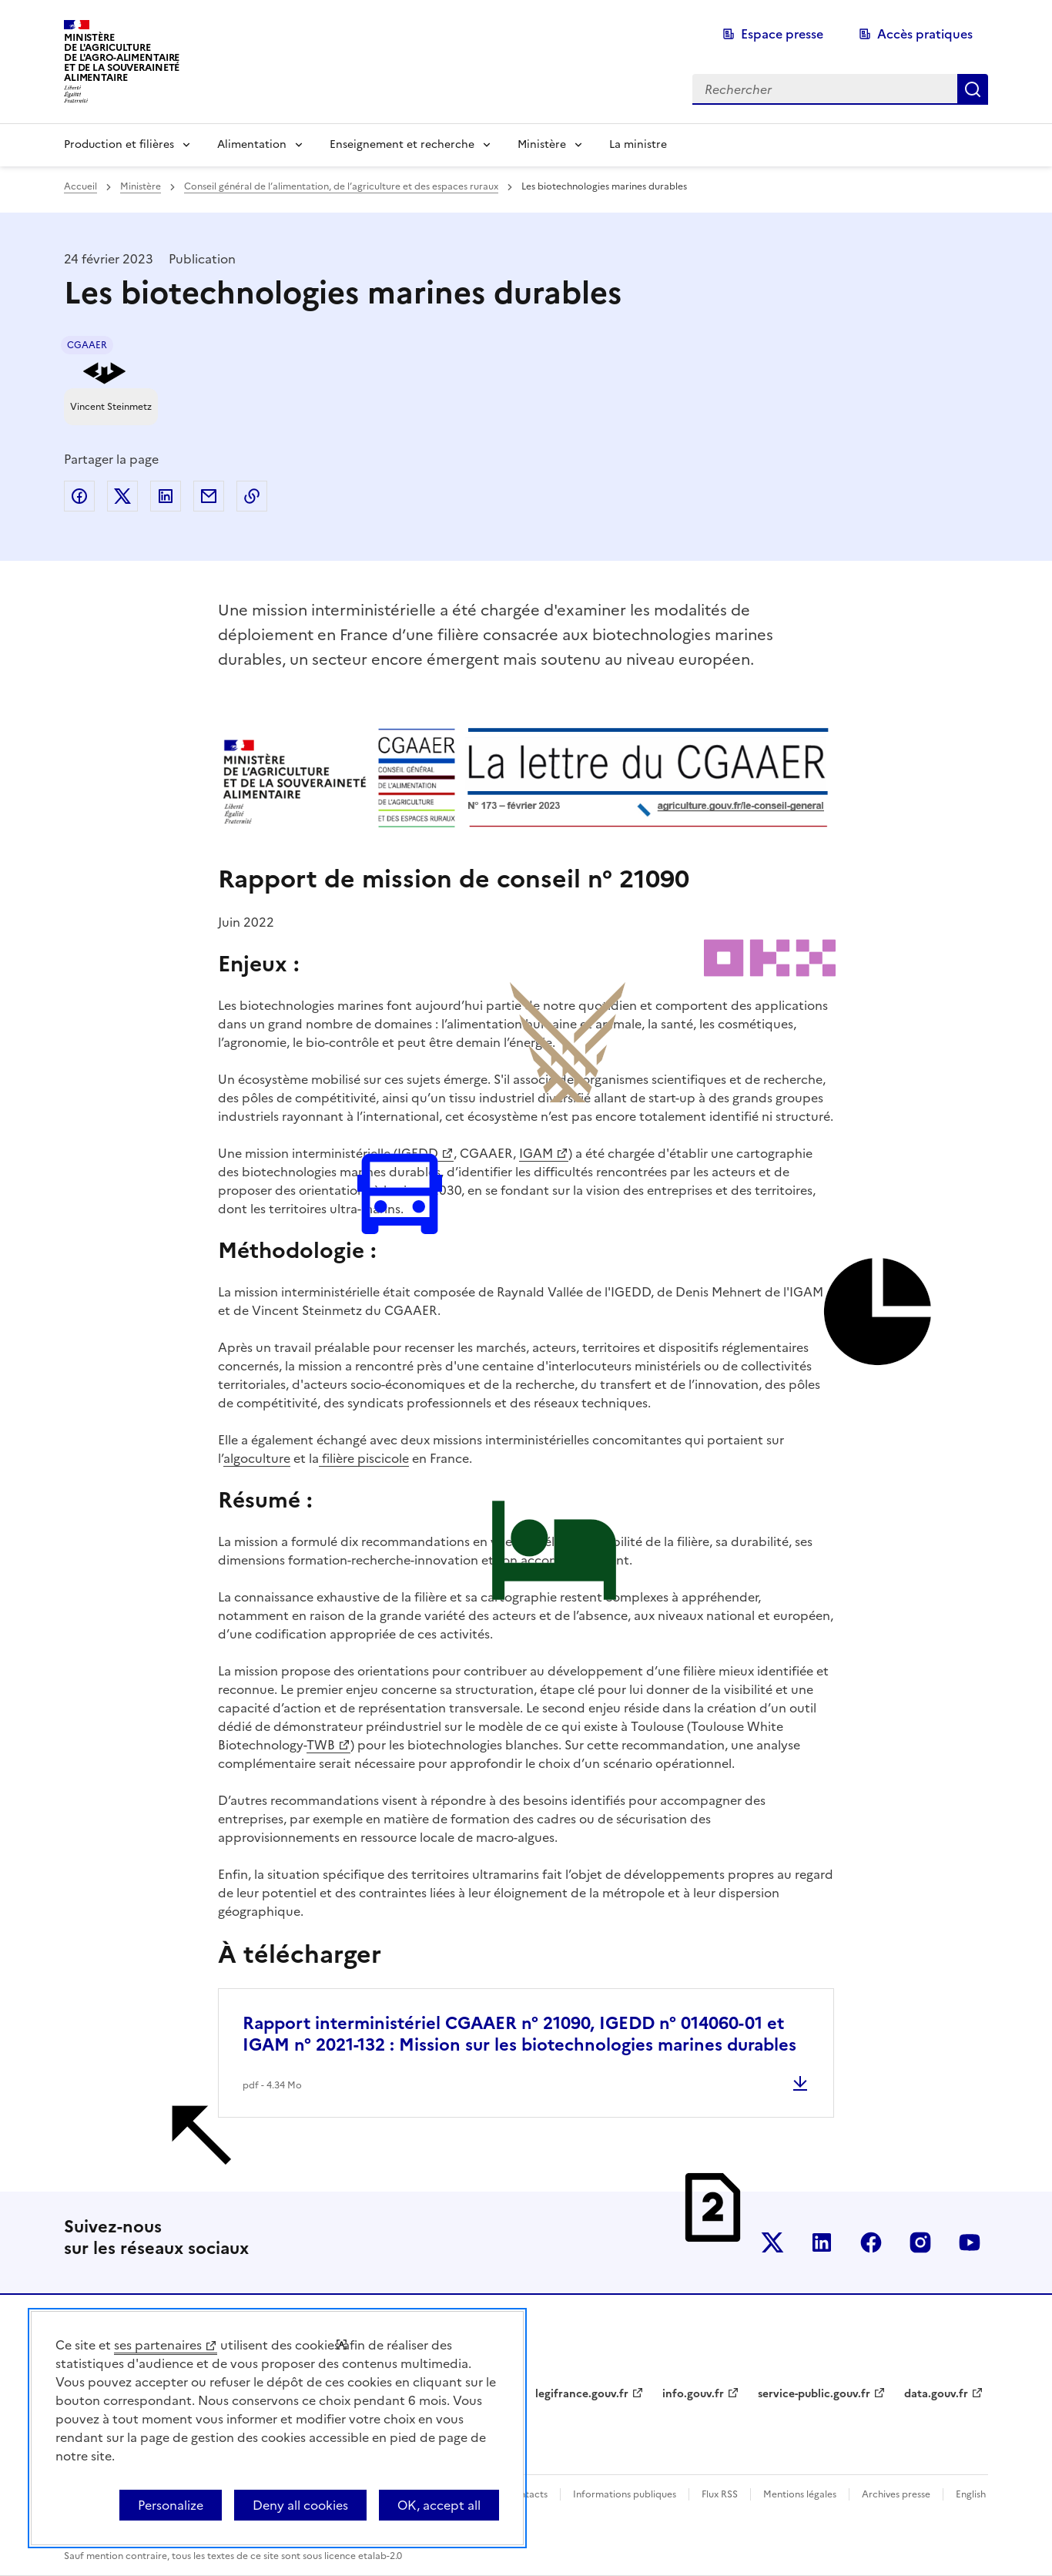 The image size is (1052, 2576). Describe the element at coordinates (554, 1550) in the screenshot. I see `find nearby hotels or accommodations` at that location.